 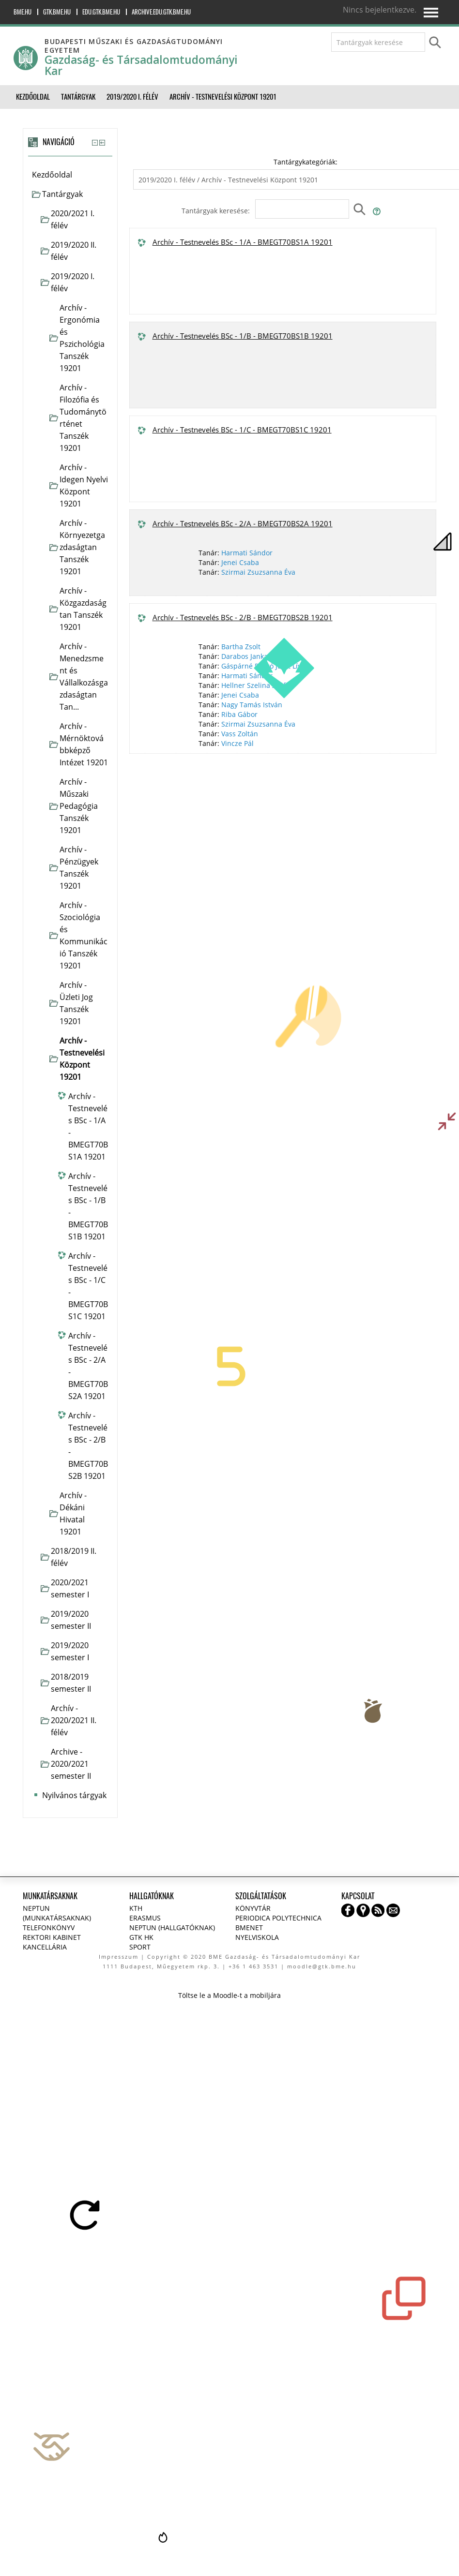 I want to click on access floral or garden-related features, so click(x=372, y=1711).